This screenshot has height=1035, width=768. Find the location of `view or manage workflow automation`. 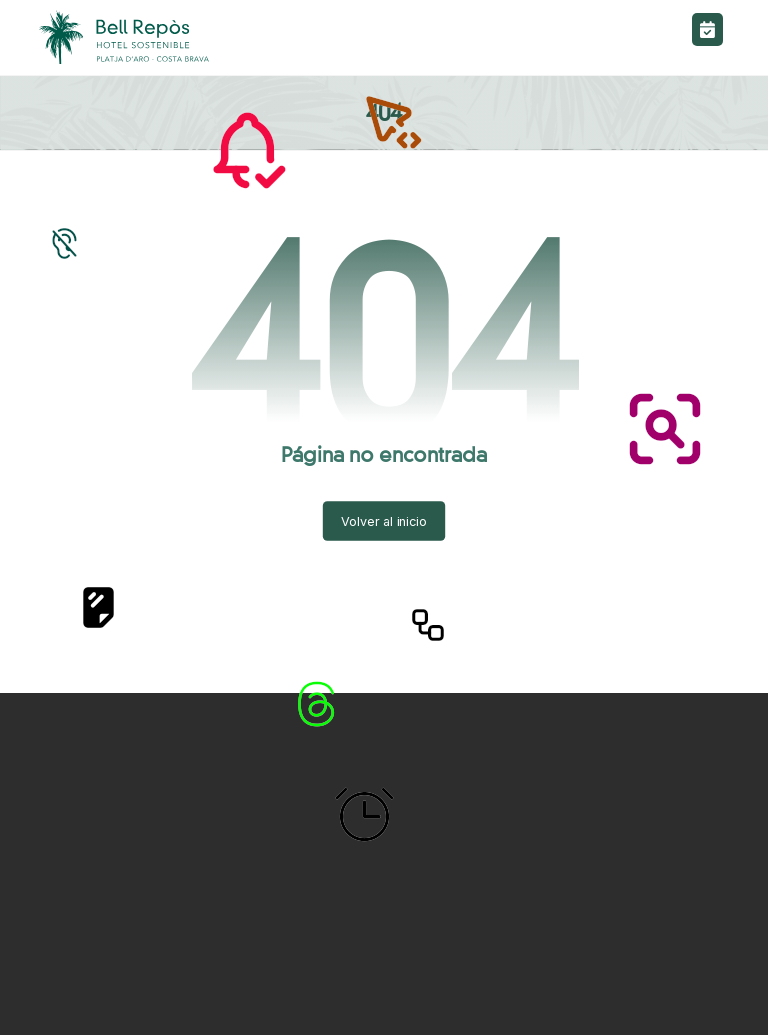

view or manage workflow automation is located at coordinates (428, 625).